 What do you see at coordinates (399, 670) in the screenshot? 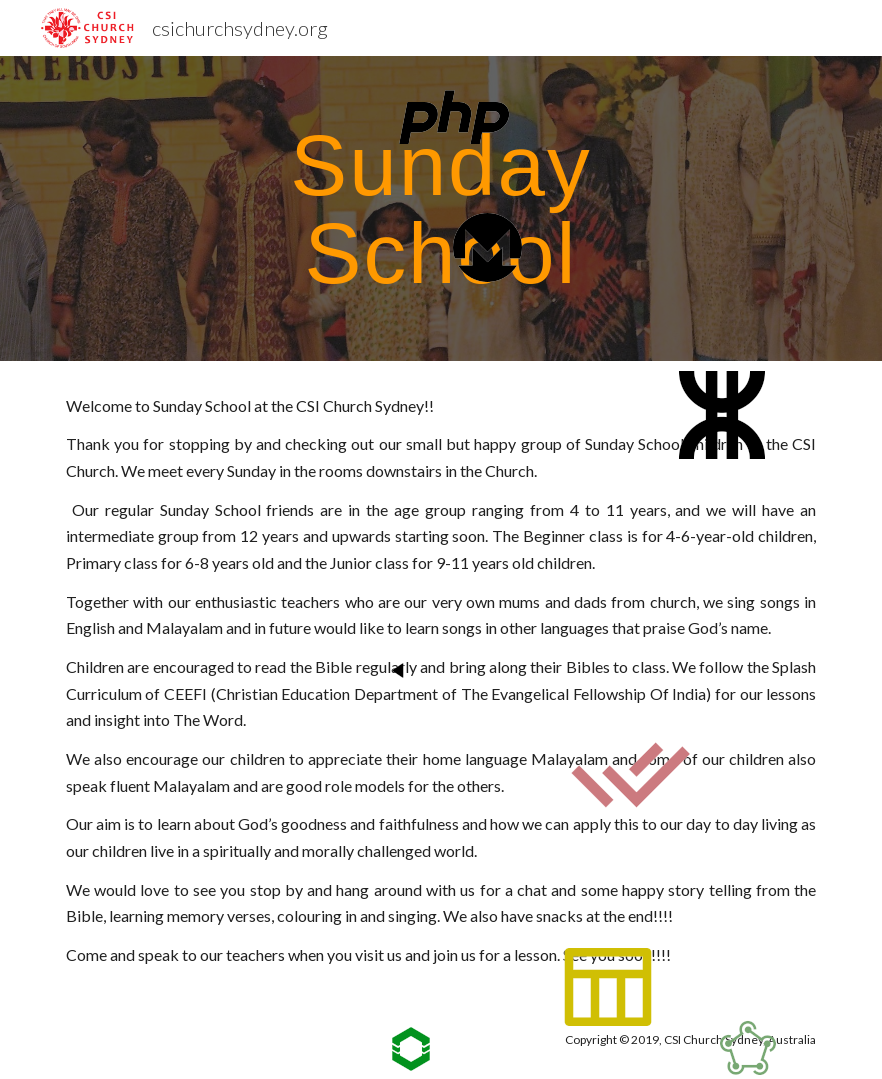
I see `play media in reverse` at bounding box center [399, 670].